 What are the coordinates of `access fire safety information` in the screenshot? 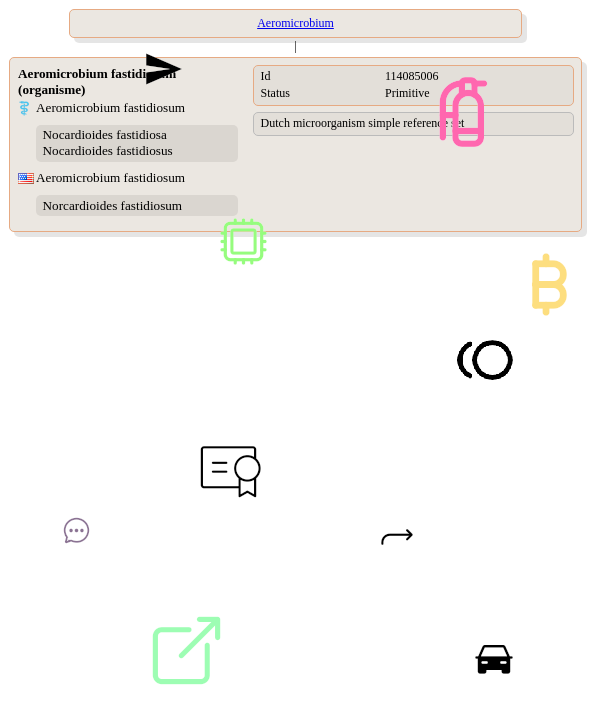 It's located at (465, 112).